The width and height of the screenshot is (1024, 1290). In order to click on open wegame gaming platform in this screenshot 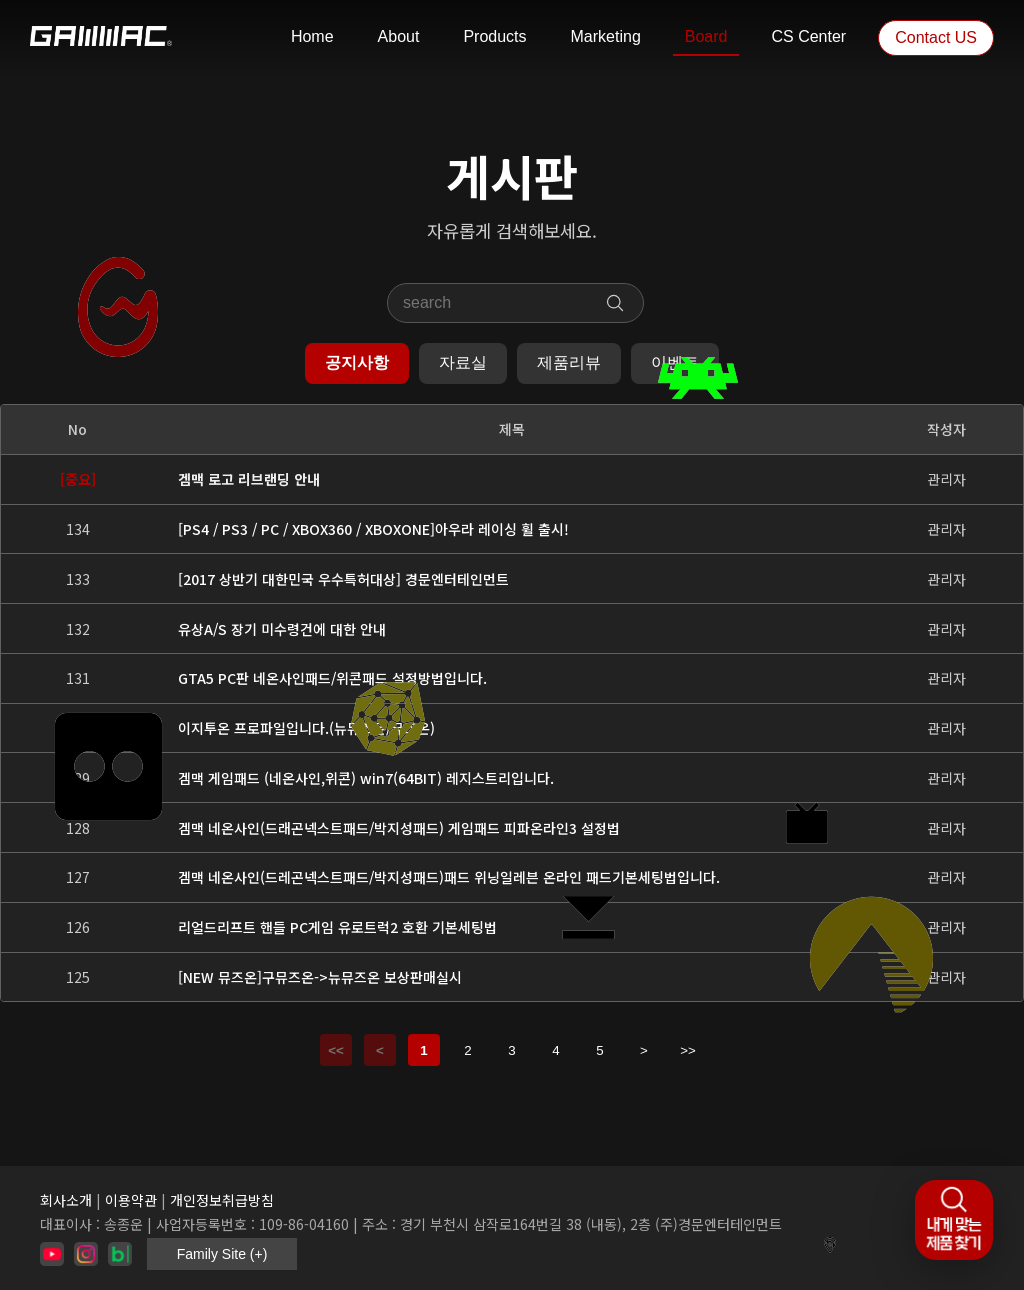, I will do `click(118, 307)`.